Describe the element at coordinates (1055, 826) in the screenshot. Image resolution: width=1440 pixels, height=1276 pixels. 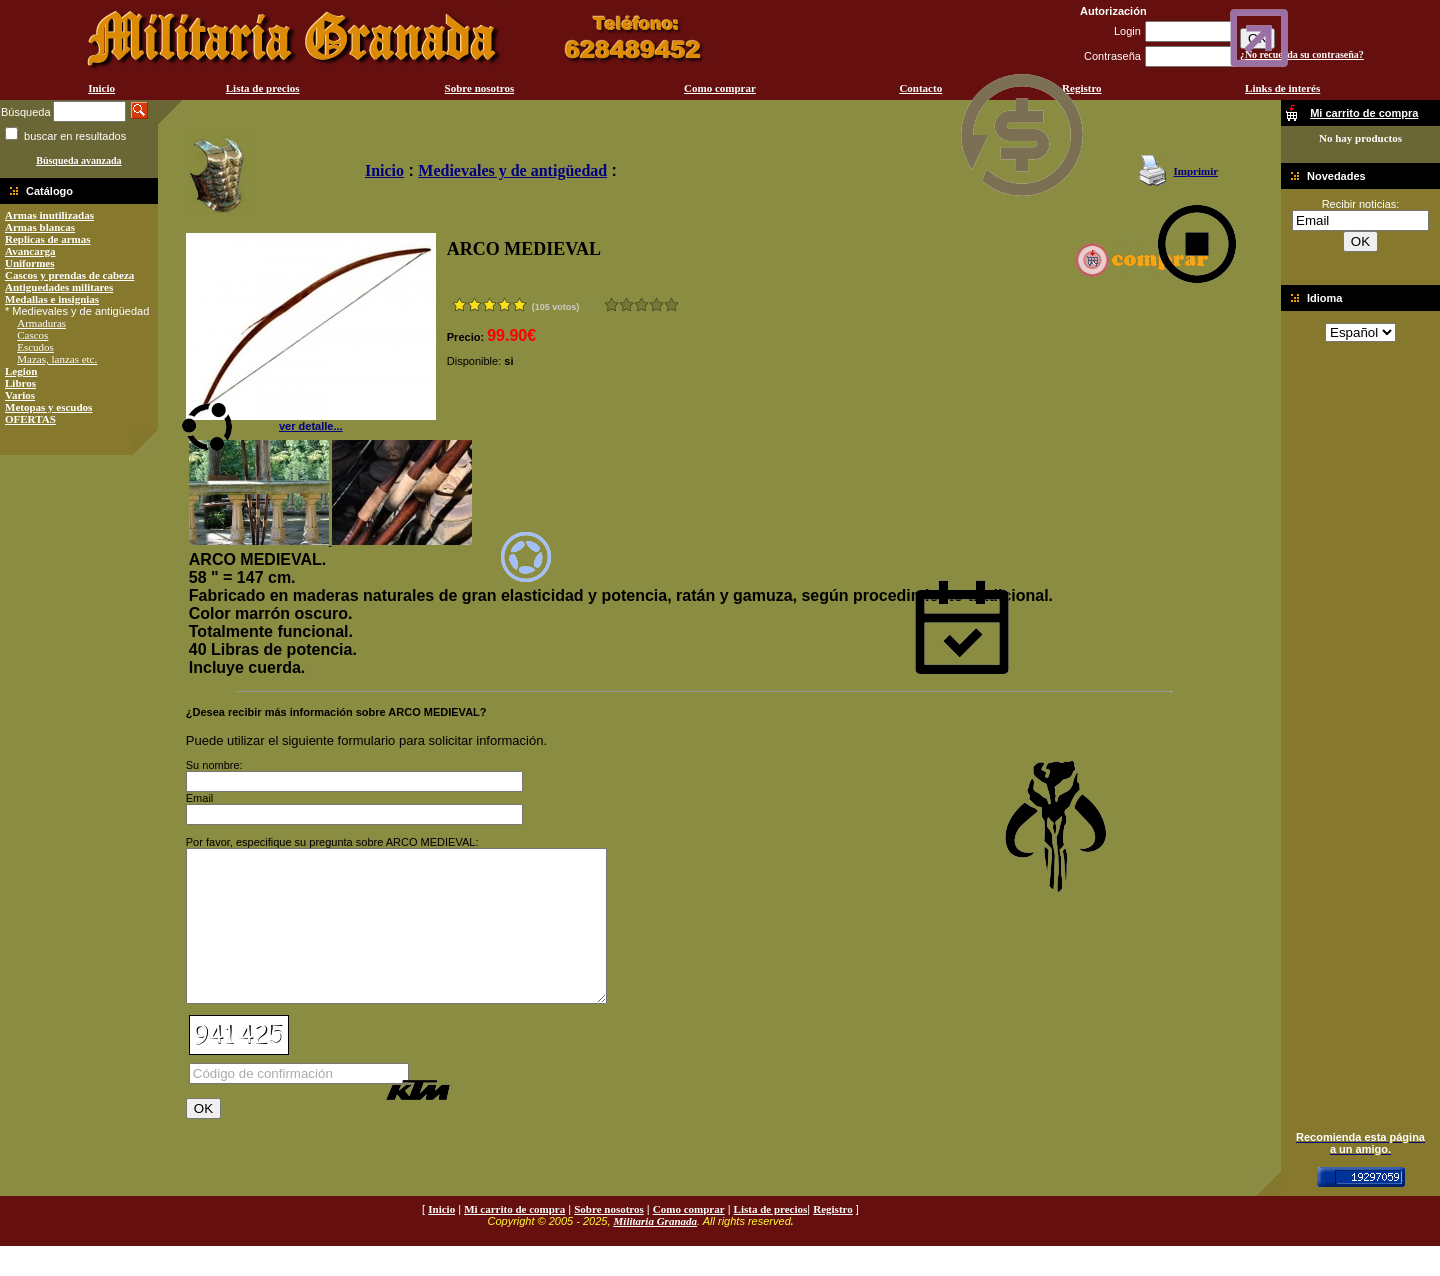
I see `the mandalorian logo from star wars` at that location.